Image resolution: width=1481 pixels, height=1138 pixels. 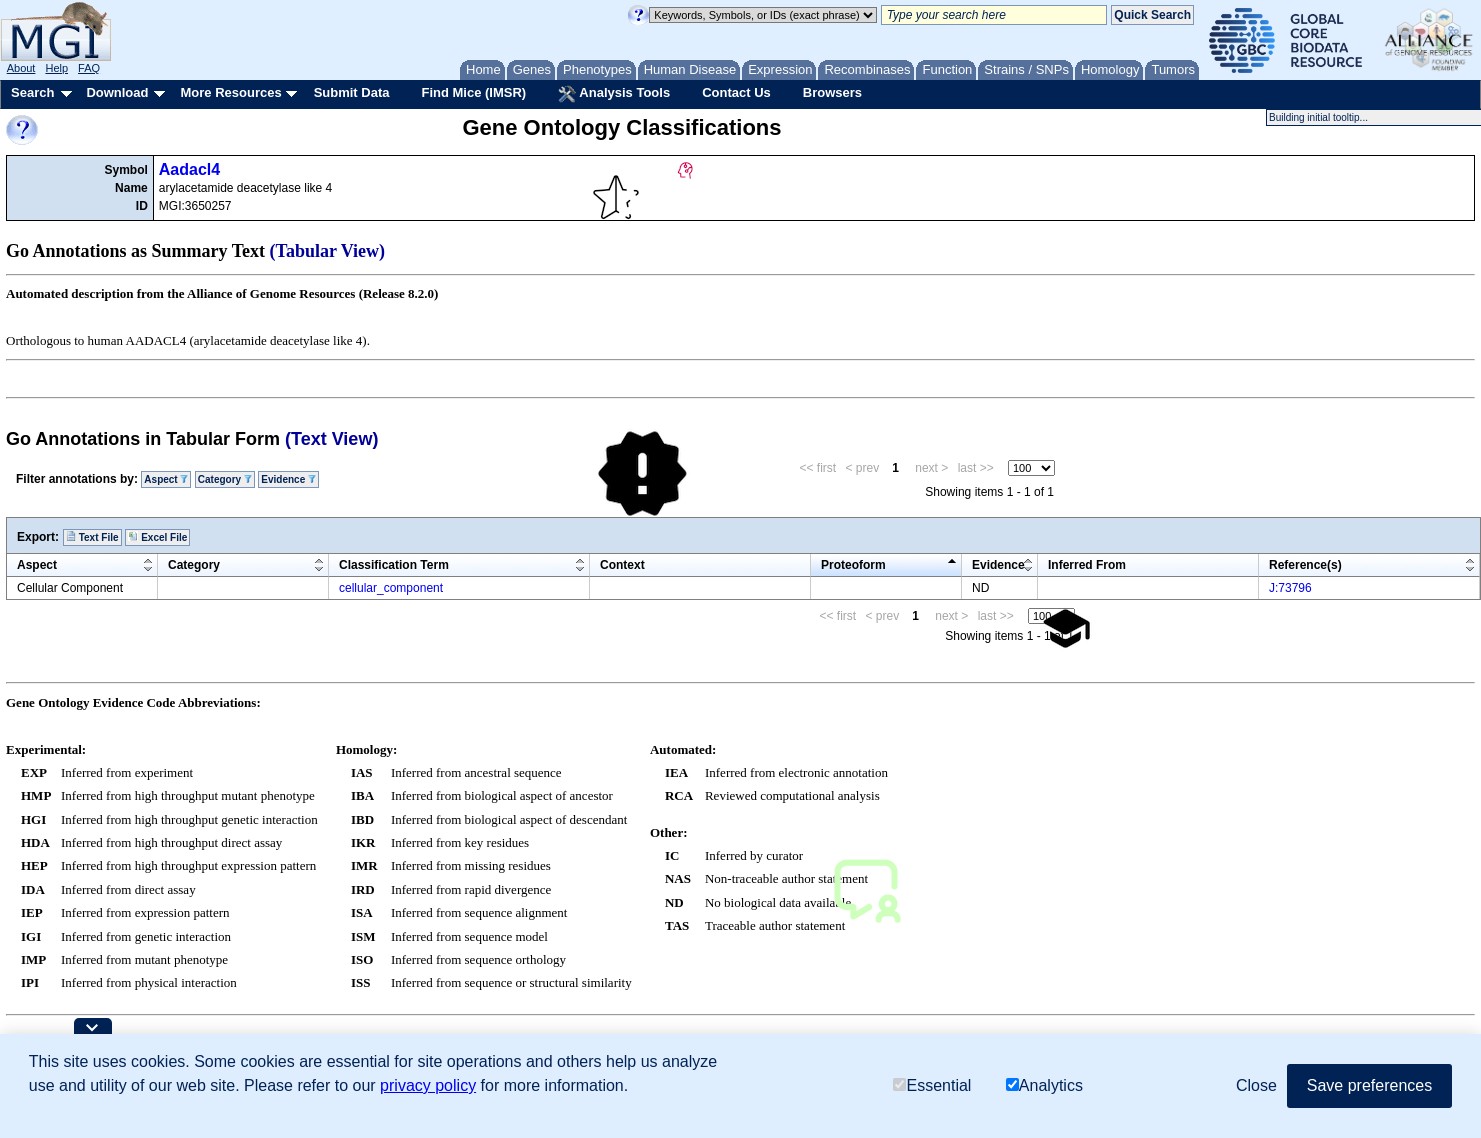 I want to click on indicates a partial or half-star rating, so click(x=616, y=198).